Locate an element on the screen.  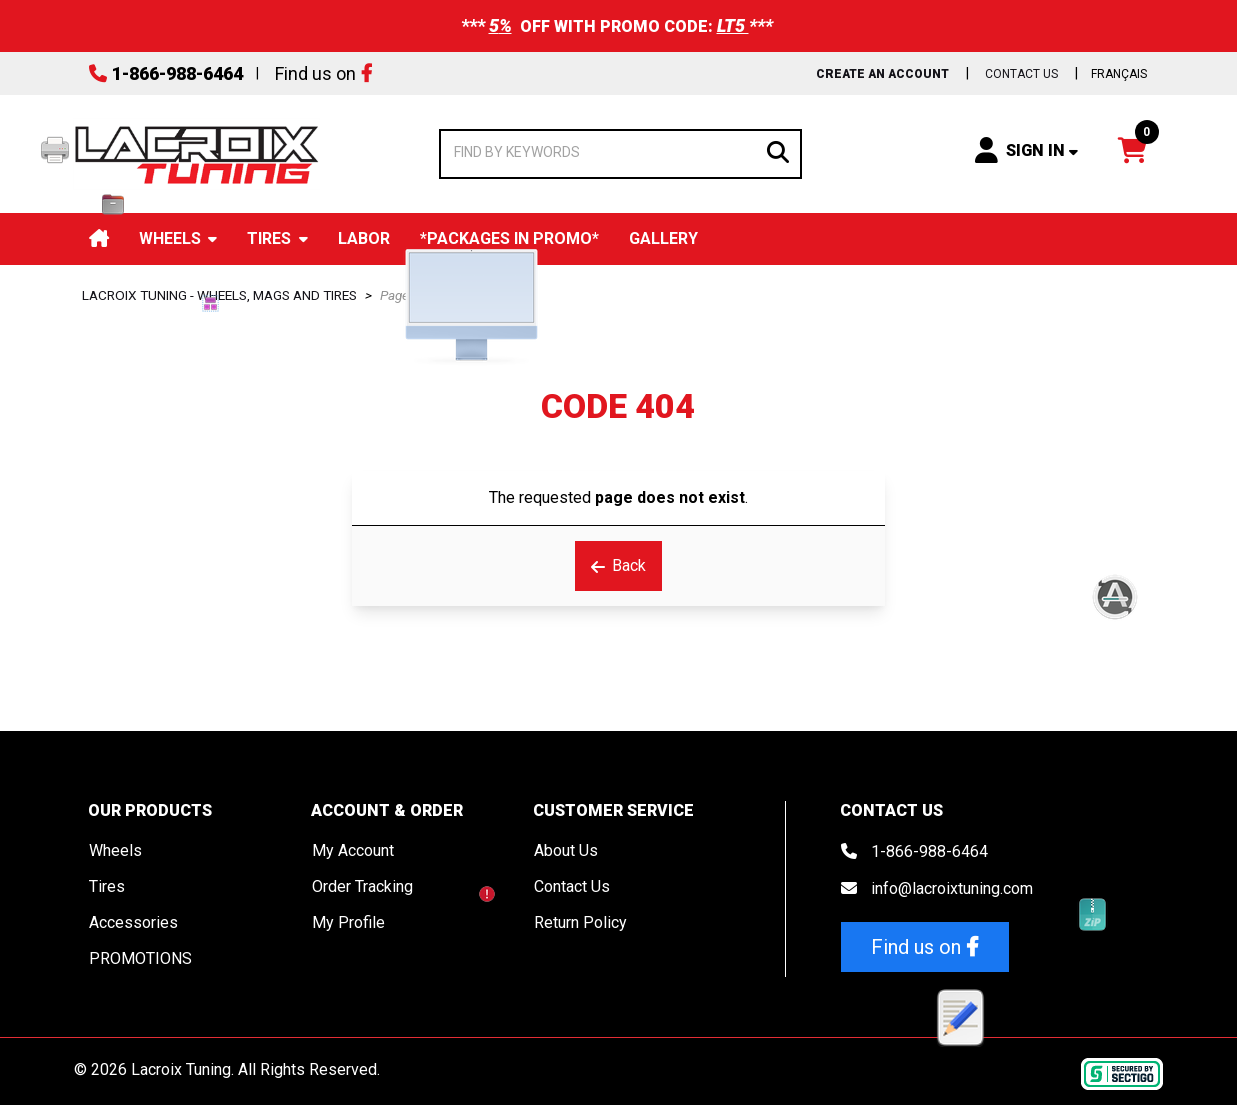
indicates a critical error or dangerous action is located at coordinates (487, 894).